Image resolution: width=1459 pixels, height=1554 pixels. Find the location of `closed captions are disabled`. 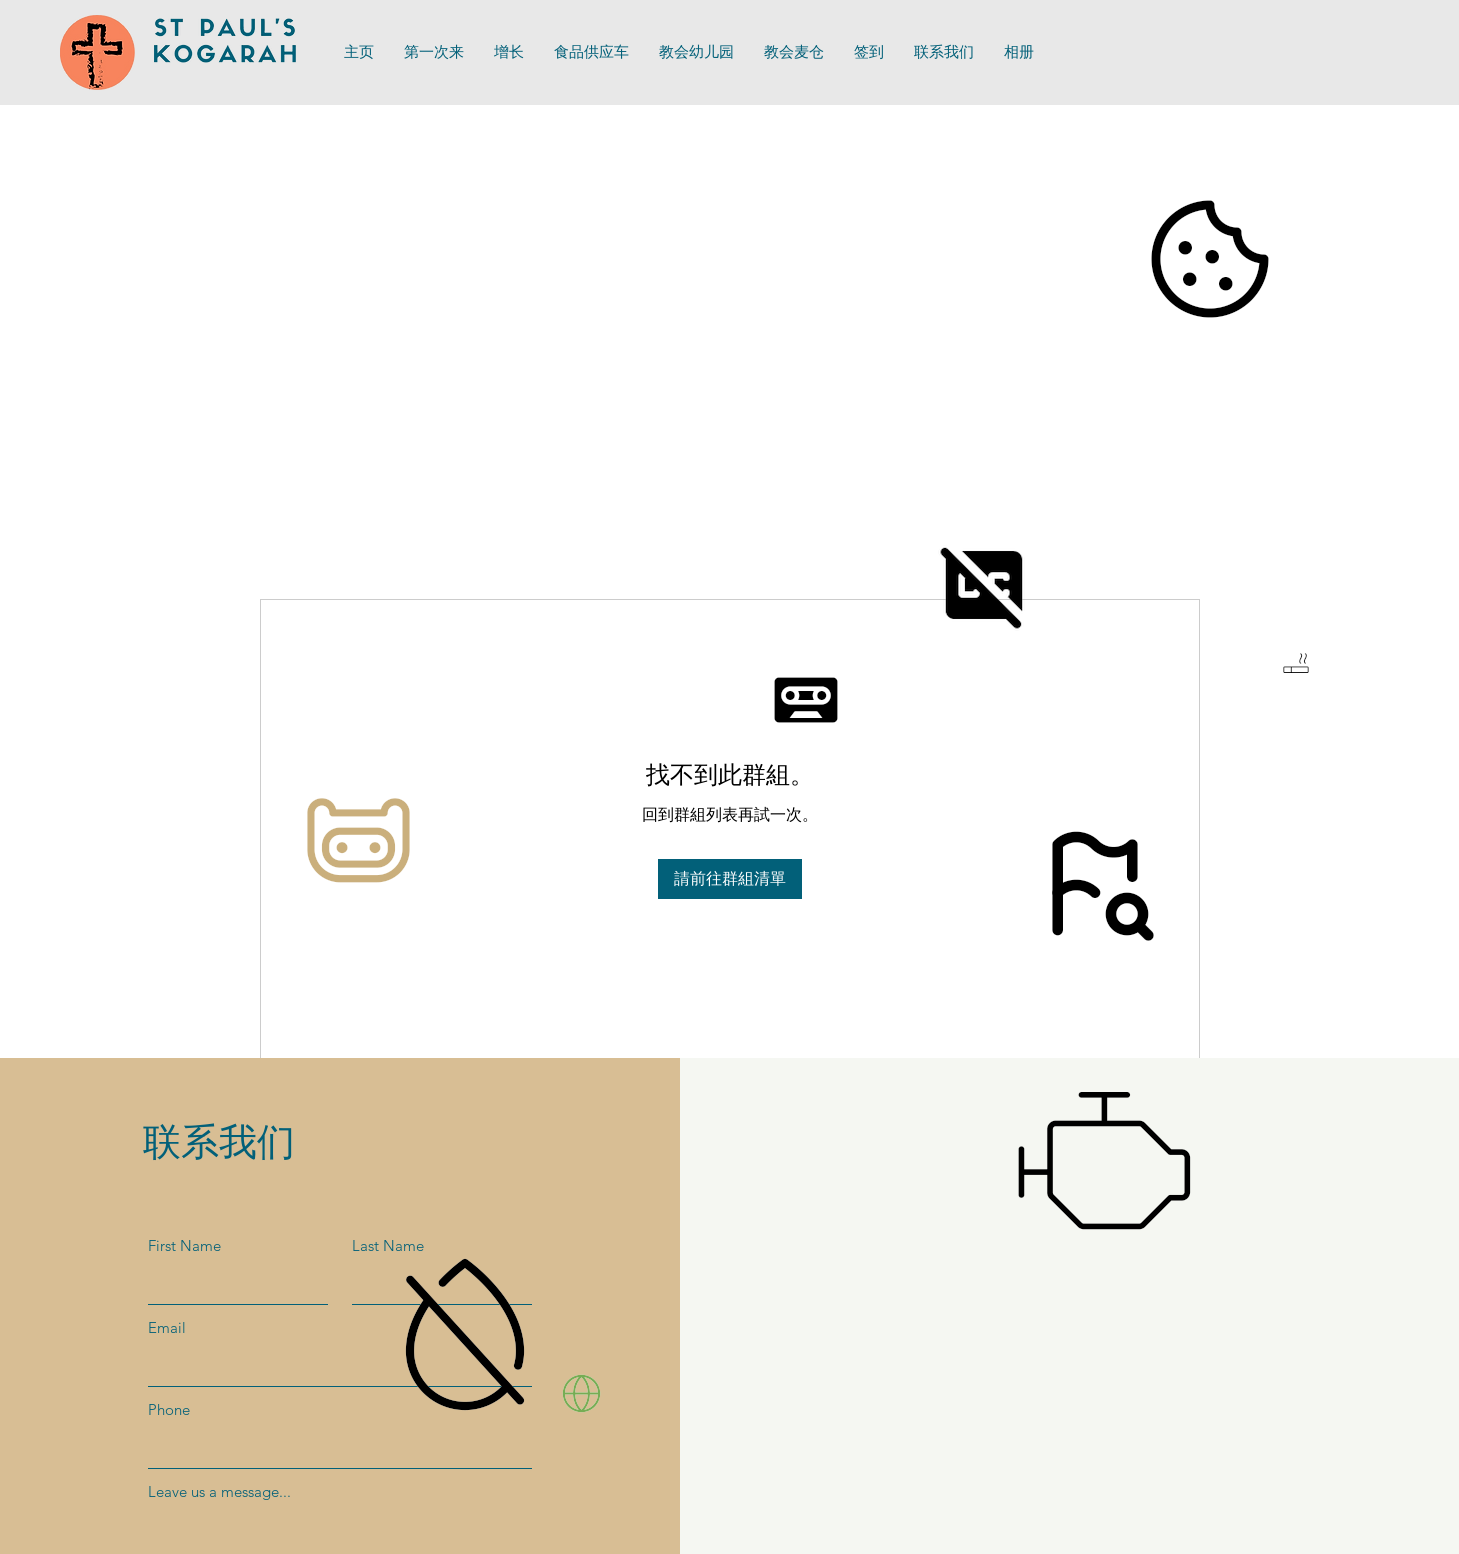

closed captions are disabled is located at coordinates (984, 585).